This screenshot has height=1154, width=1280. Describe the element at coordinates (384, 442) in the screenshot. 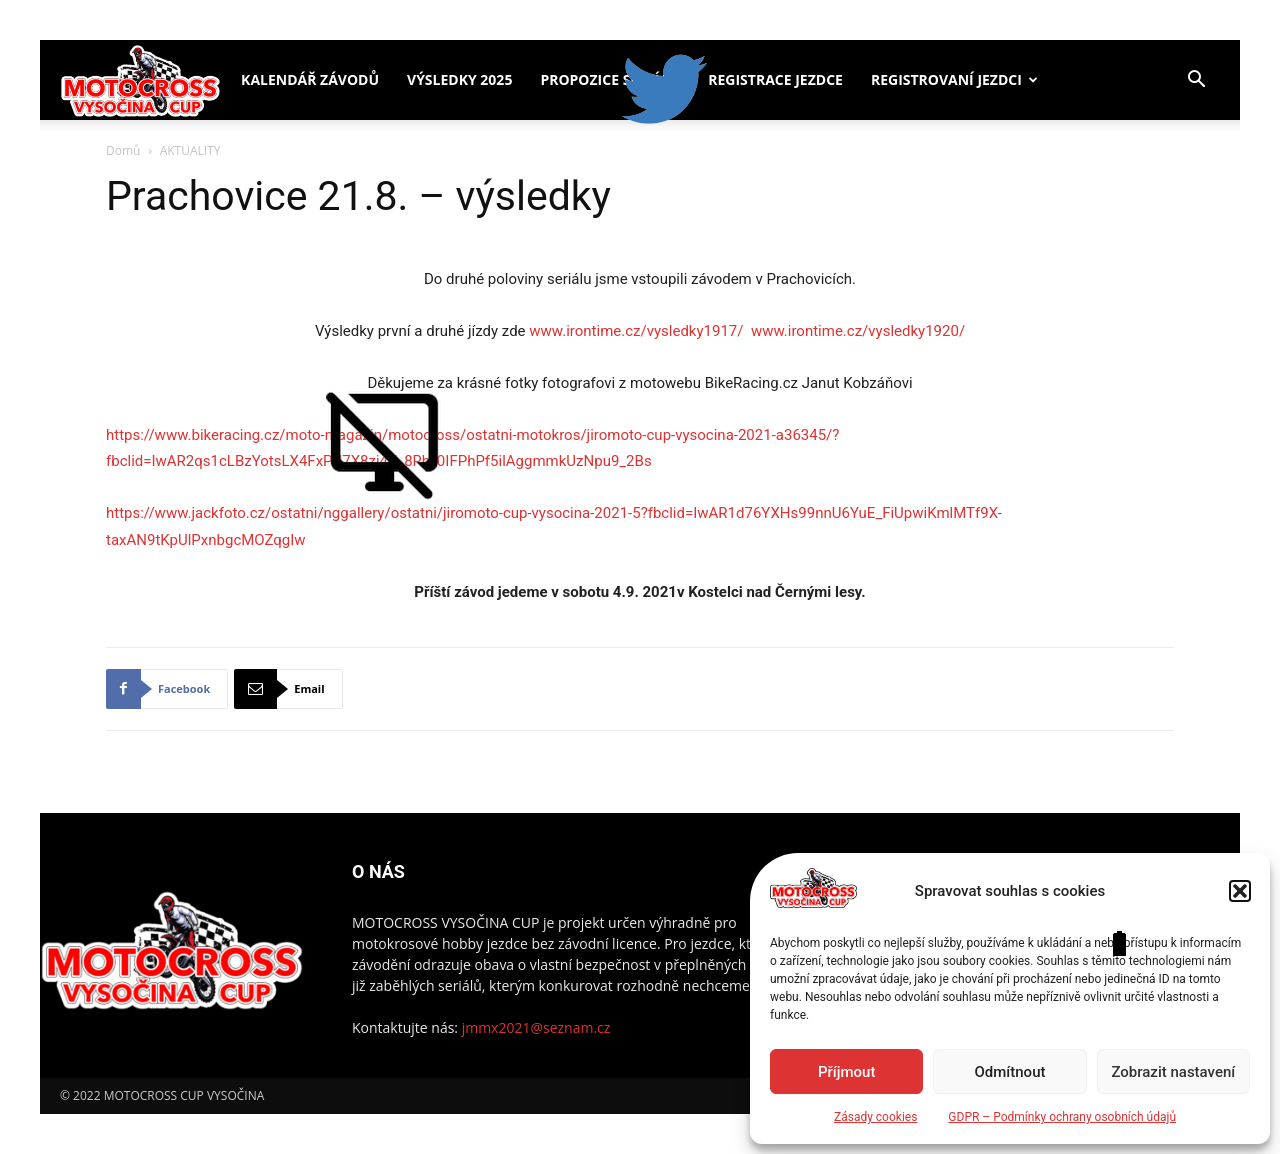

I see `desktop access is disabled or unavailable` at that location.